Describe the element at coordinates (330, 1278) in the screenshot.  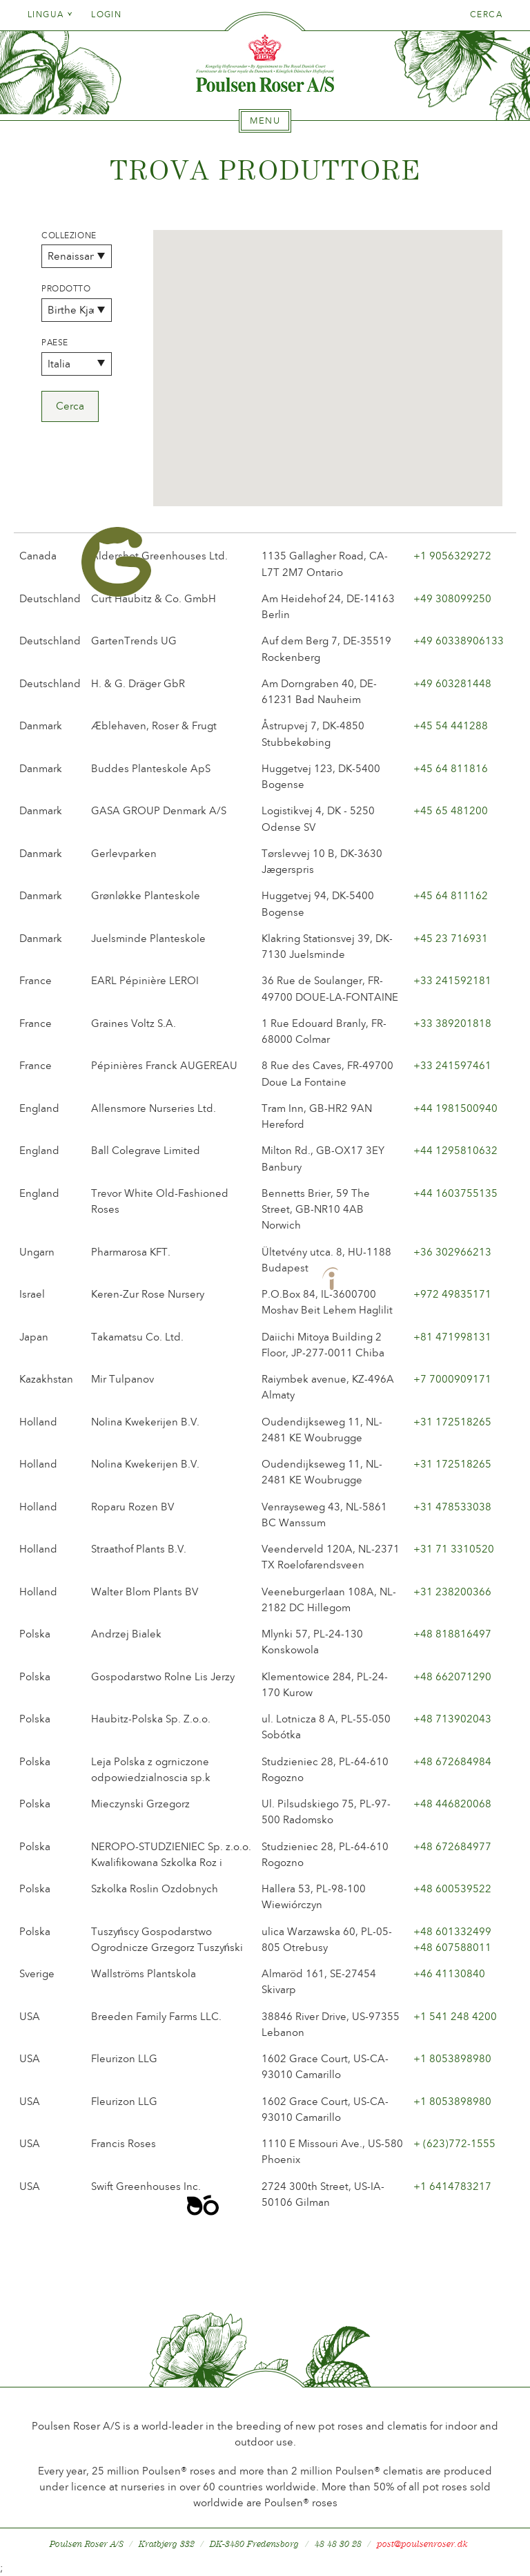
I see `open the Indeed job search app` at that location.